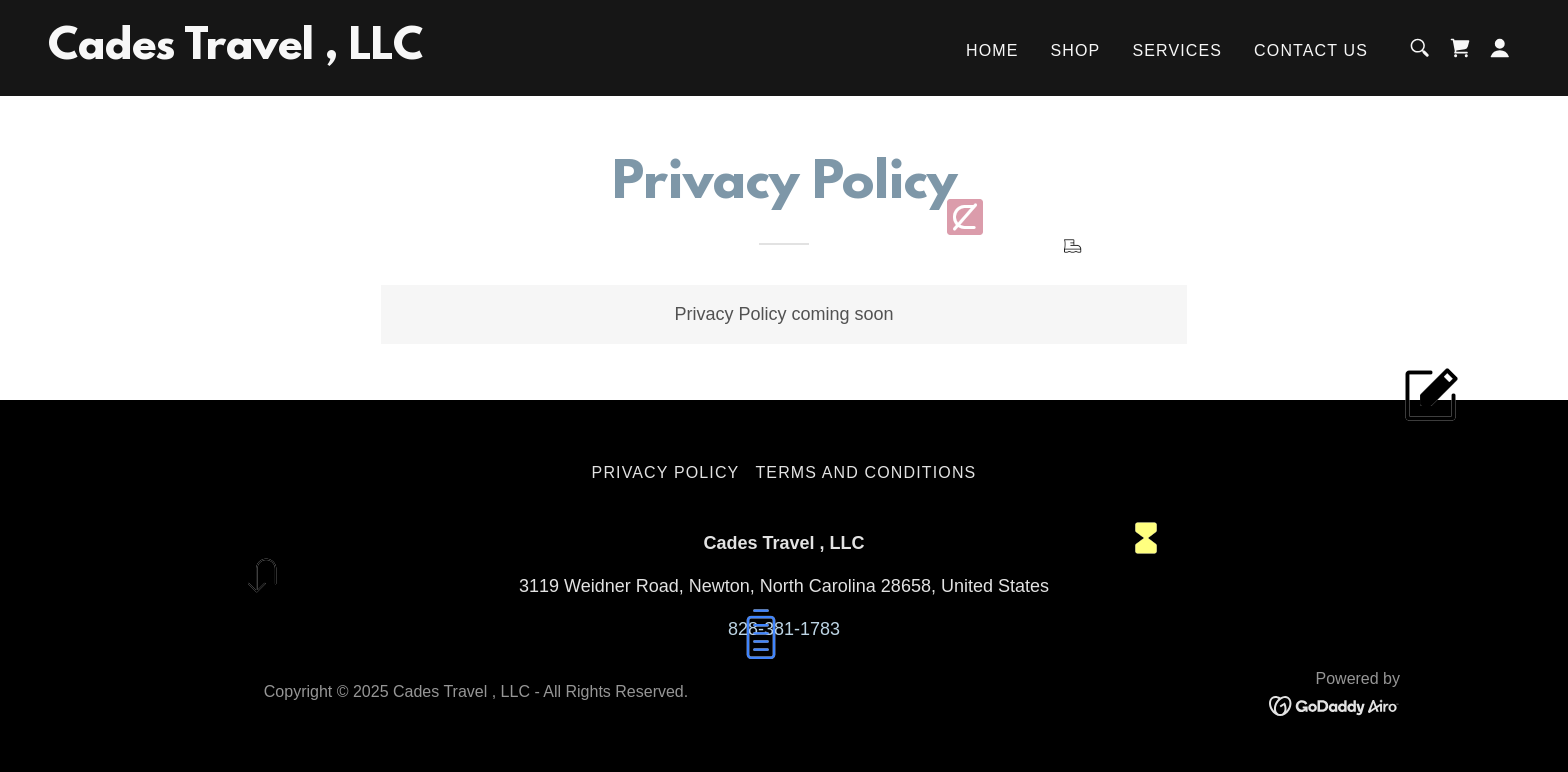 This screenshot has height=772, width=1568. What do you see at coordinates (1072, 246) in the screenshot?
I see `select footwear or boot category` at bounding box center [1072, 246].